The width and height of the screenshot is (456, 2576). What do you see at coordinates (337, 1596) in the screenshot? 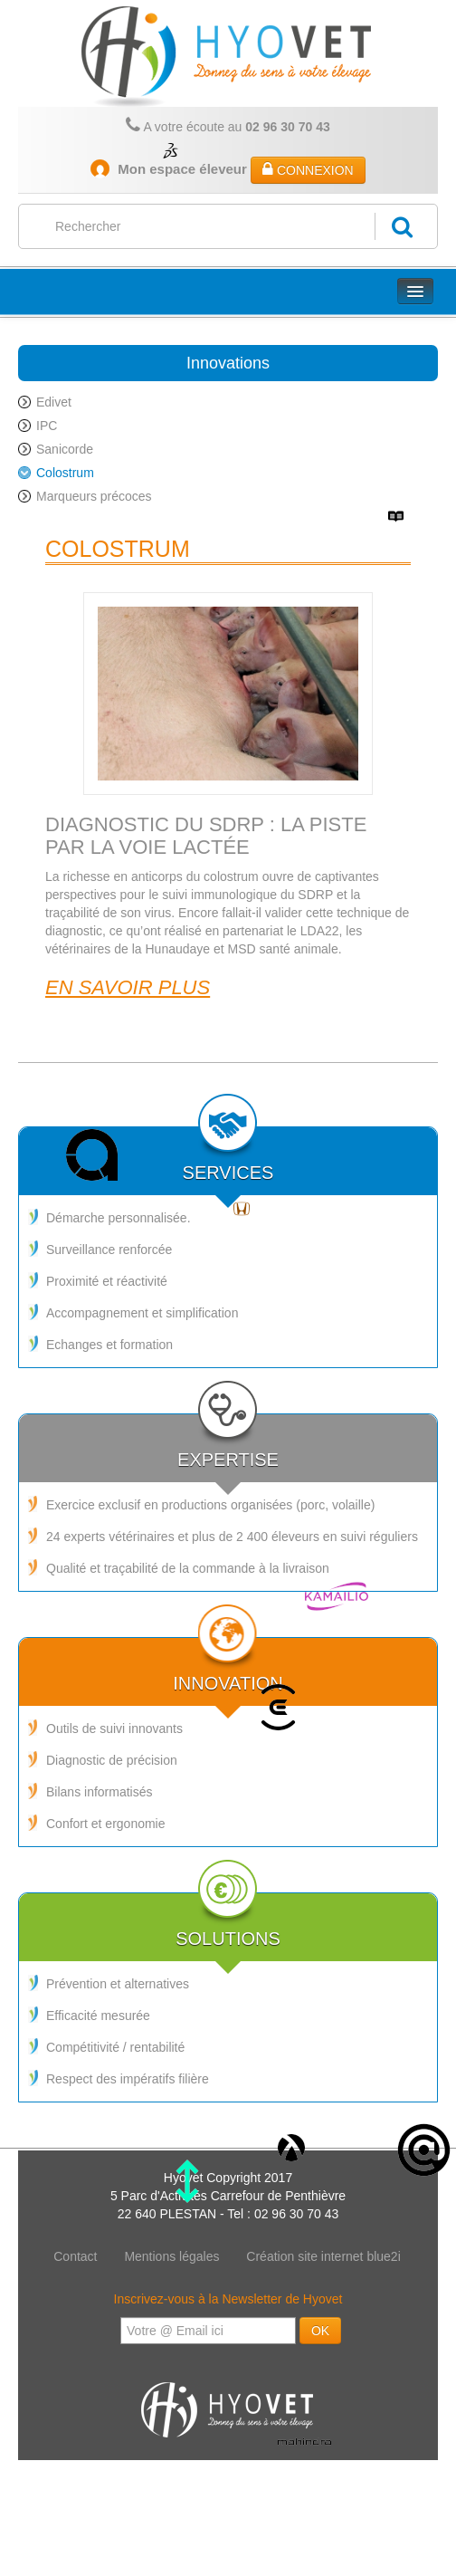
I see `kamailio SIP server logo` at bounding box center [337, 1596].